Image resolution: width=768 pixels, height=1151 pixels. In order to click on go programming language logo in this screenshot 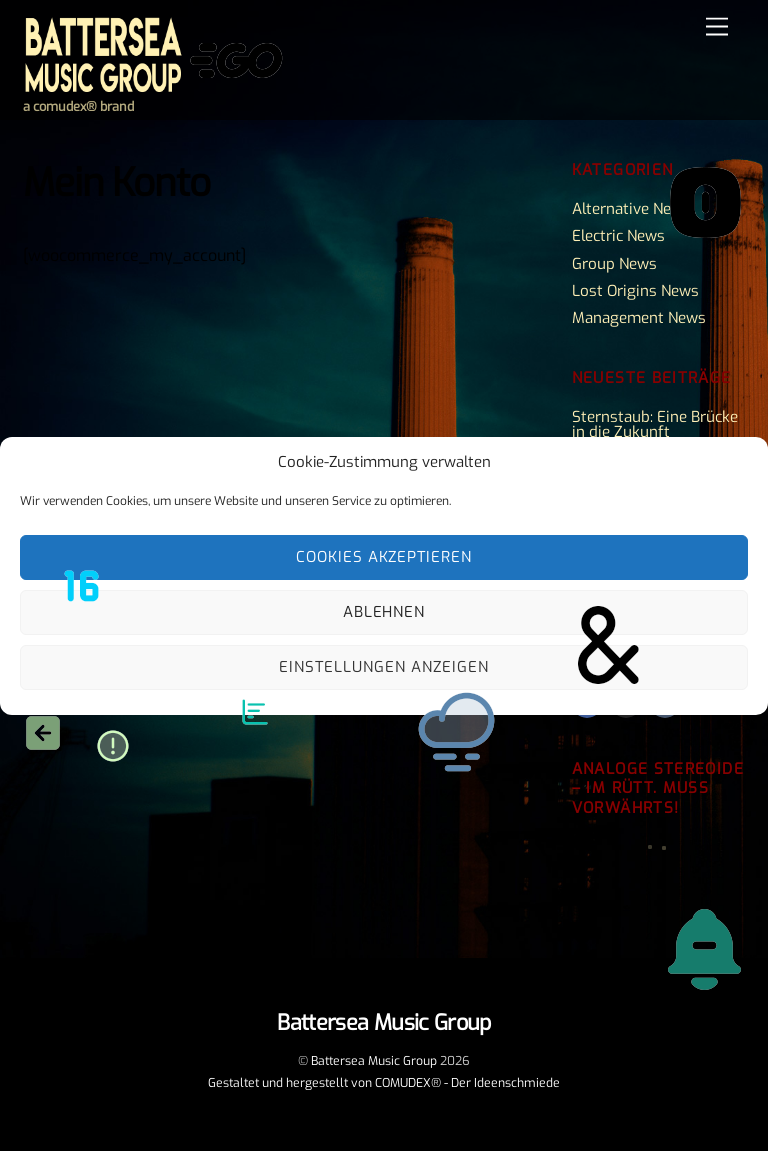, I will do `click(238, 60)`.